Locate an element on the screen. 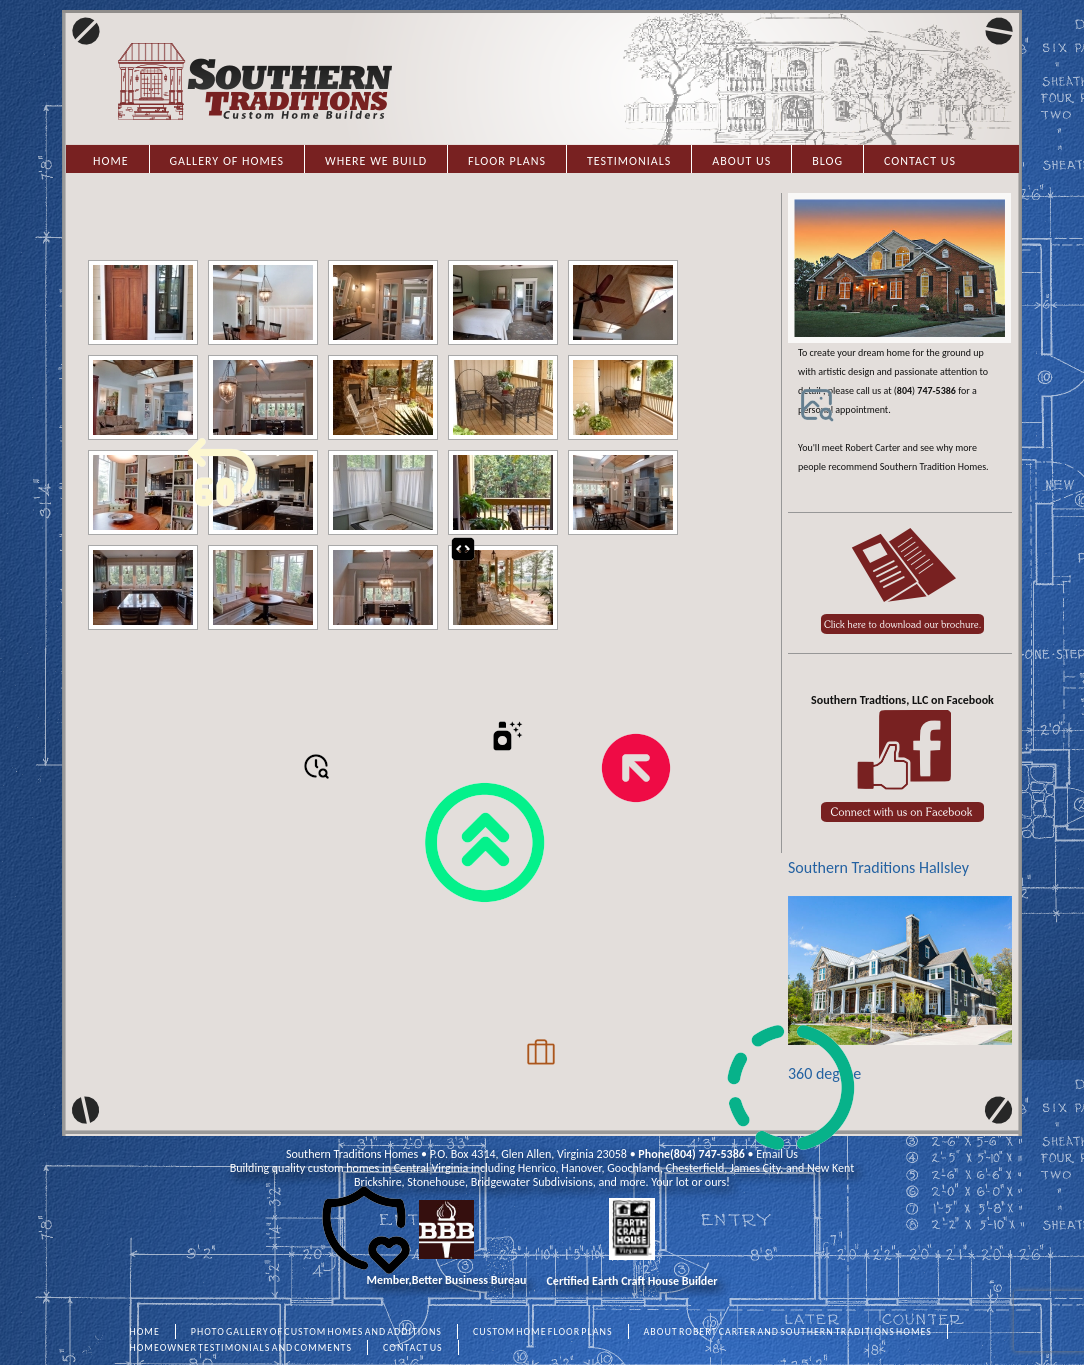 This screenshot has width=1084, height=1365. search through time history or logs is located at coordinates (316, 766).